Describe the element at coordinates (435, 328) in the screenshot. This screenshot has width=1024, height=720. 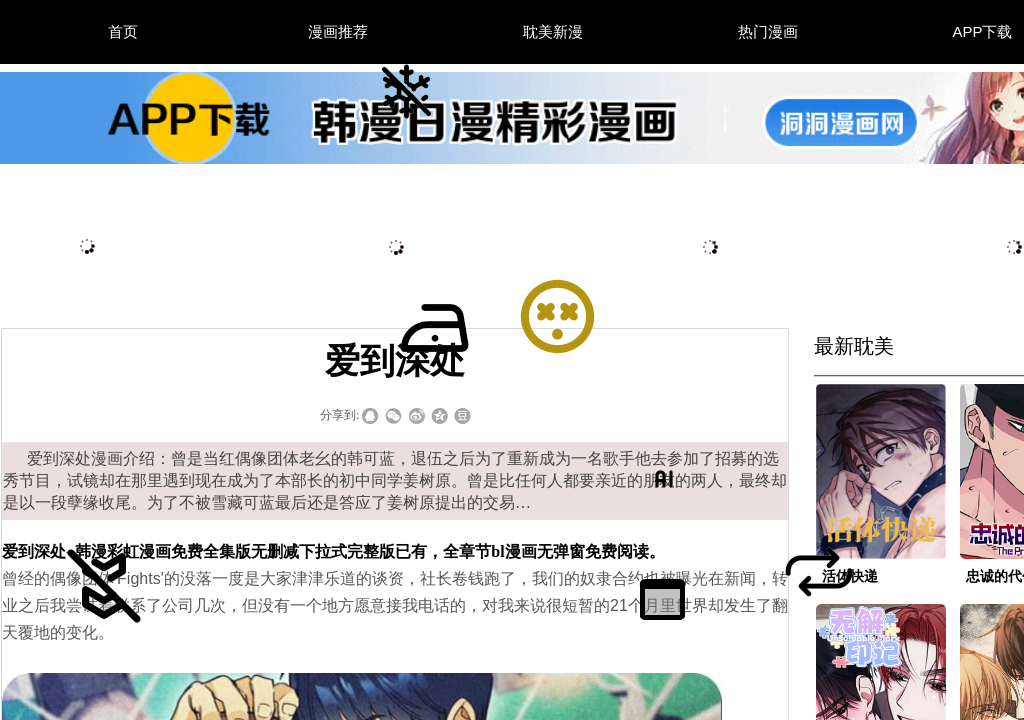
I see `iron clothing or fabric care` at that location.